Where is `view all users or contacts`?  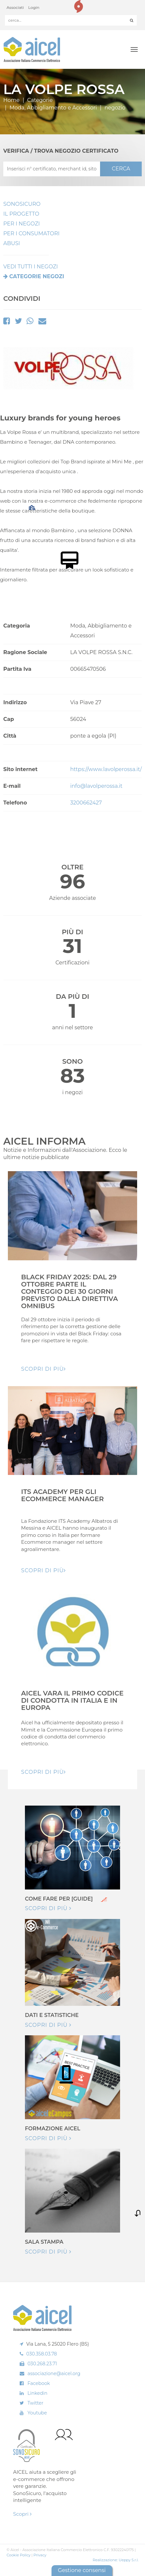
view all users or contacts is located at coordinates (64, 2434).